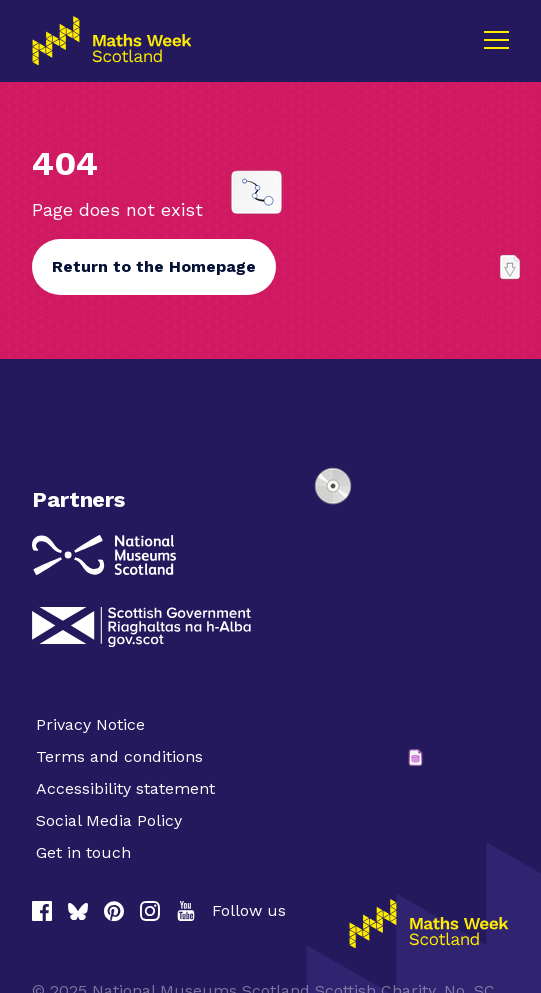 The width and height of the screenshot is (541, 993). What do you see at coordinates (333, 486) in the screenshot?
I see `indicates a DVD-R disc drive or media` at bounding box center [333, 486].